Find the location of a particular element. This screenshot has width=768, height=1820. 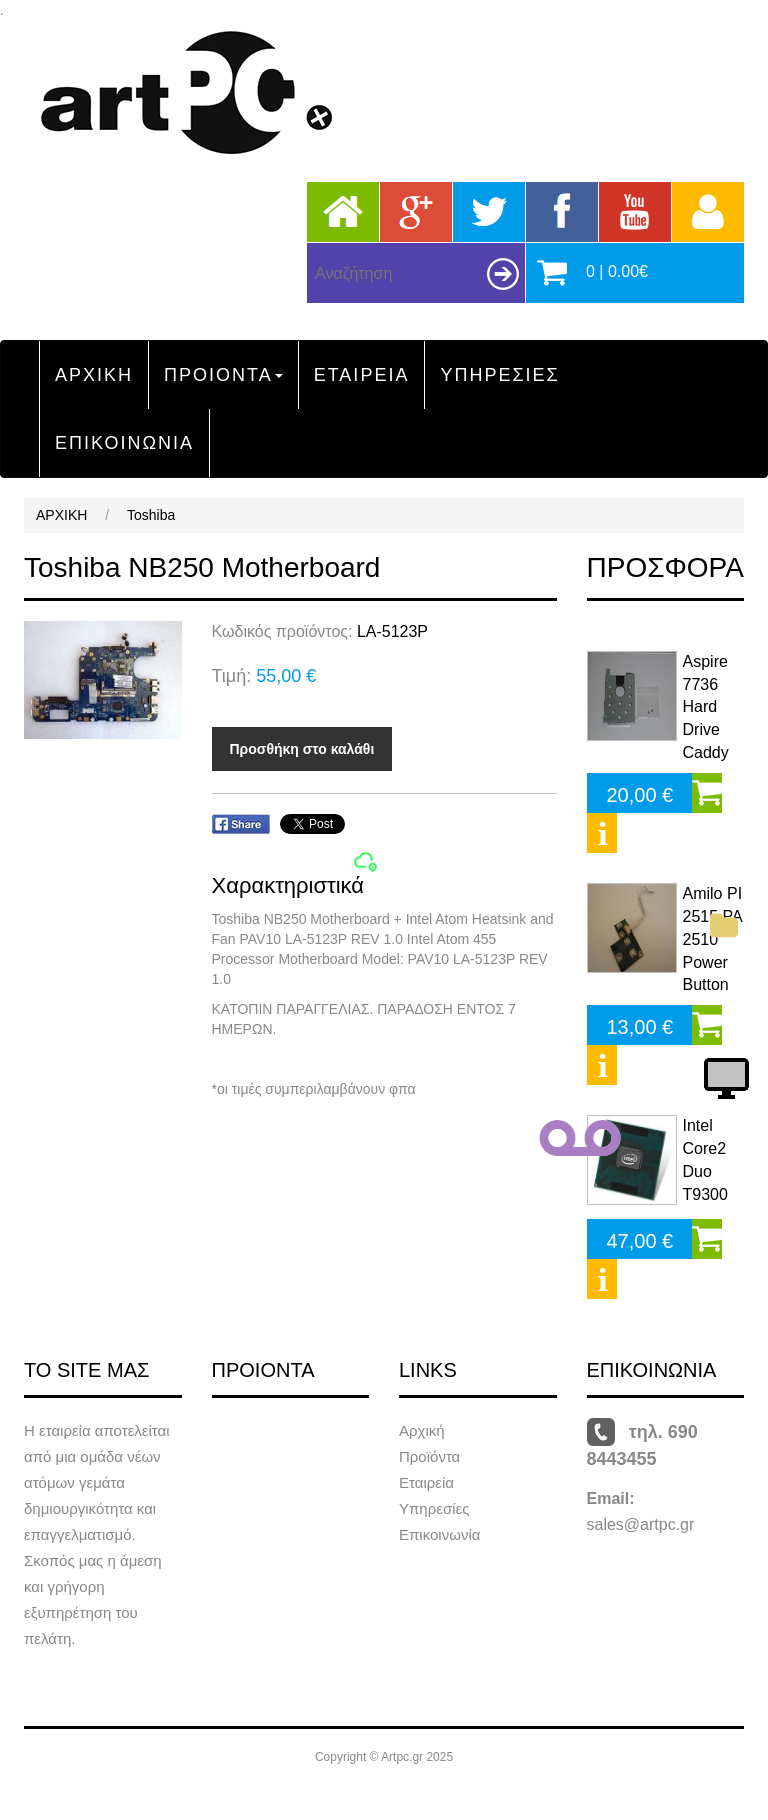

switch to desktop view is located at coordinates (726, 1078).